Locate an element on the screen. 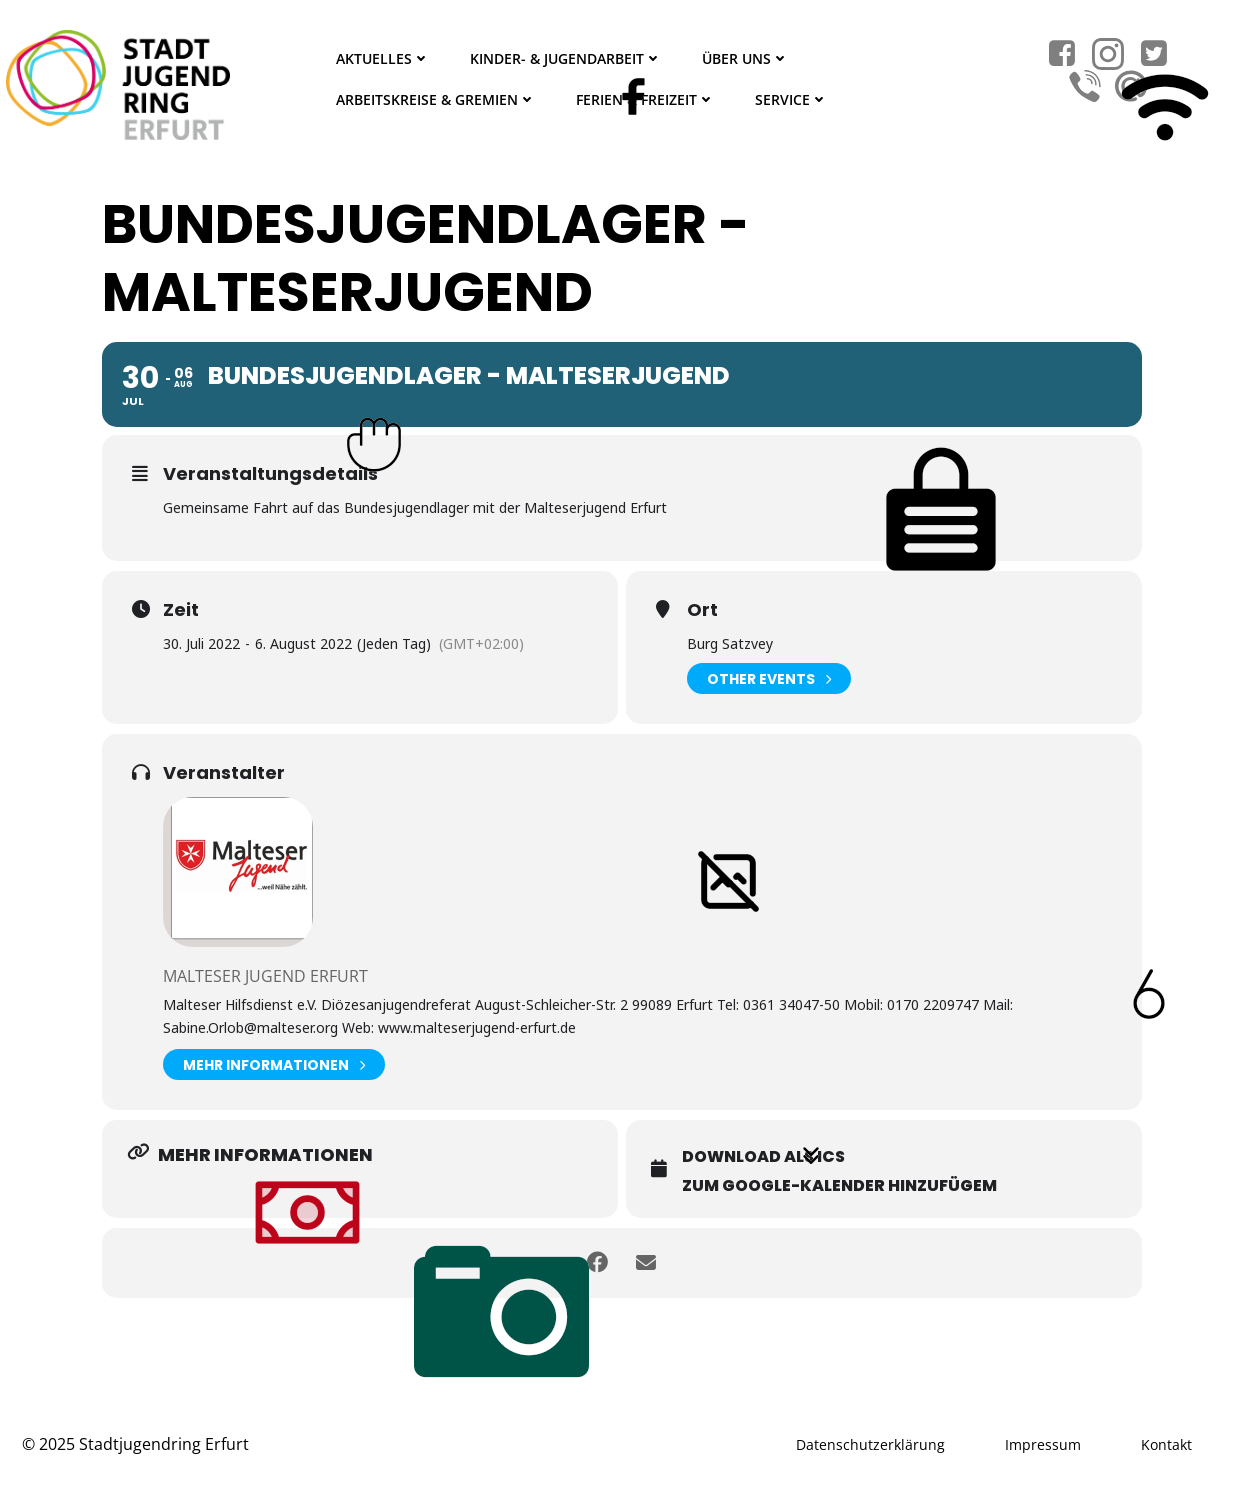  secure or locked content is located at coordinates (941, 516).